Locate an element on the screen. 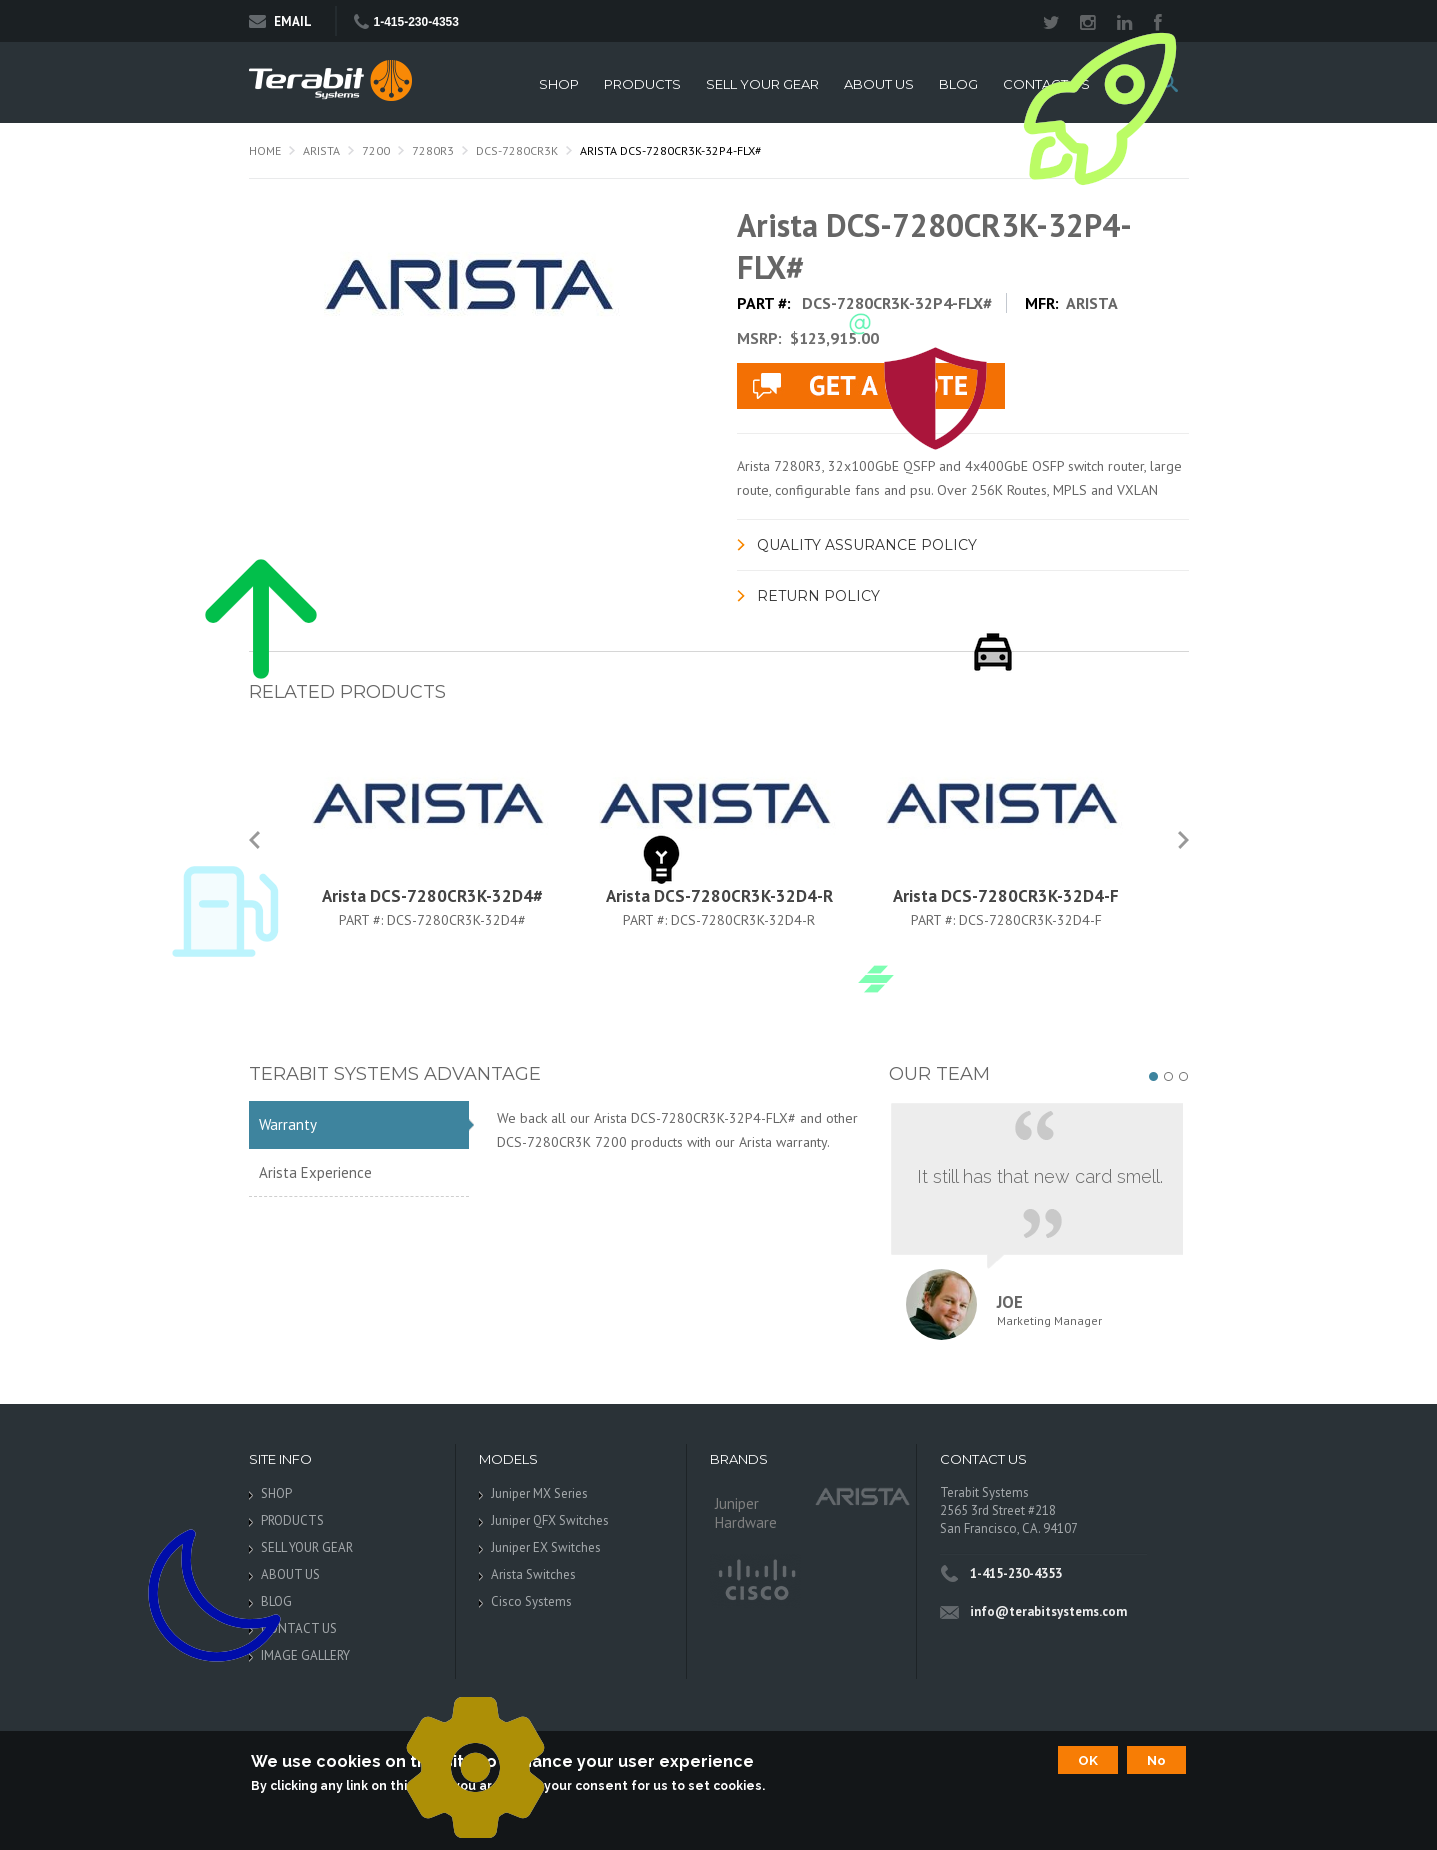 This screenshot has height=1850, width=1437. find nearby gas stations is located at coordinates (221, 911).